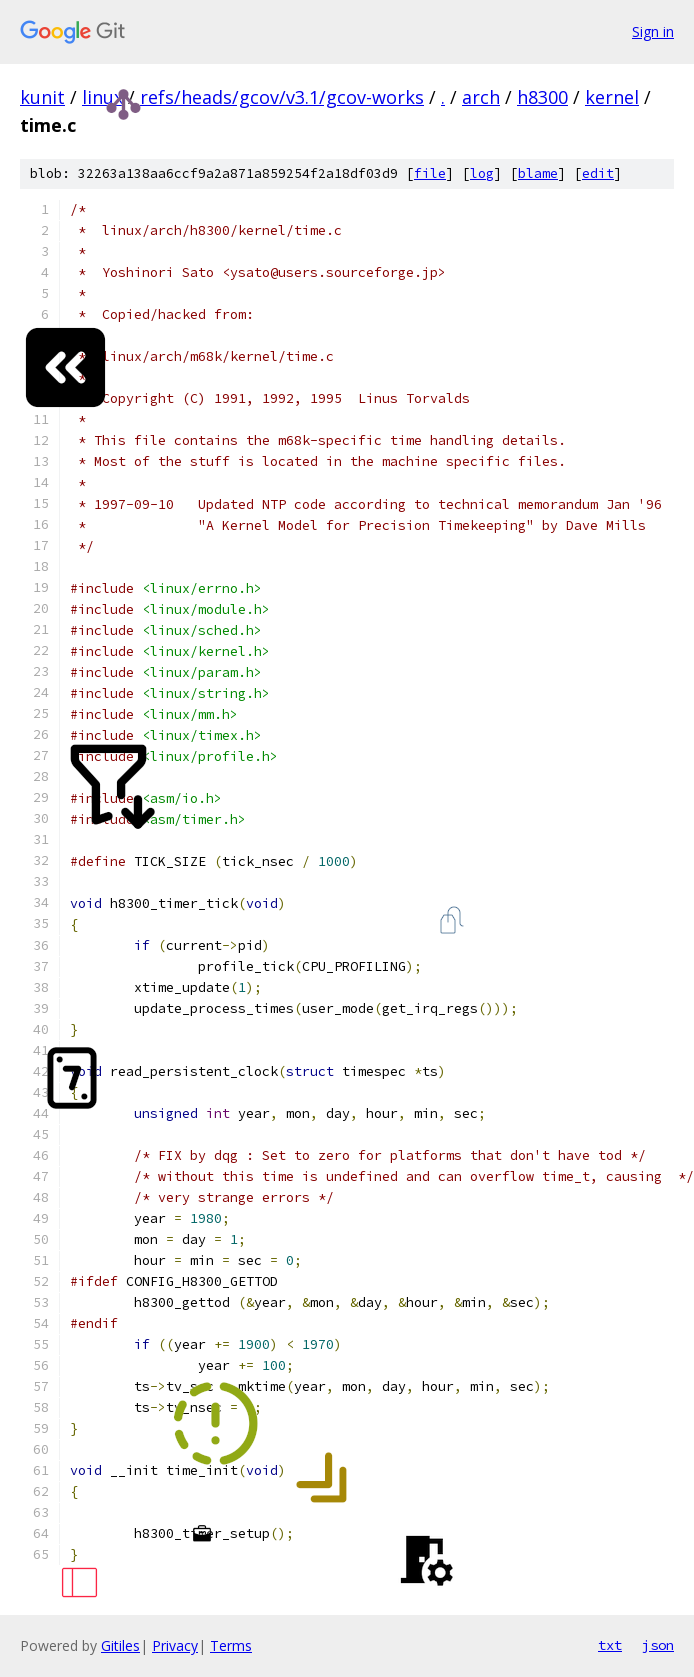 The image size is (694, 1677). What do you see at coordinates (202, 1534) in the screenshot?
I see `access work or business-related content` at bounding box center [202, 1534].